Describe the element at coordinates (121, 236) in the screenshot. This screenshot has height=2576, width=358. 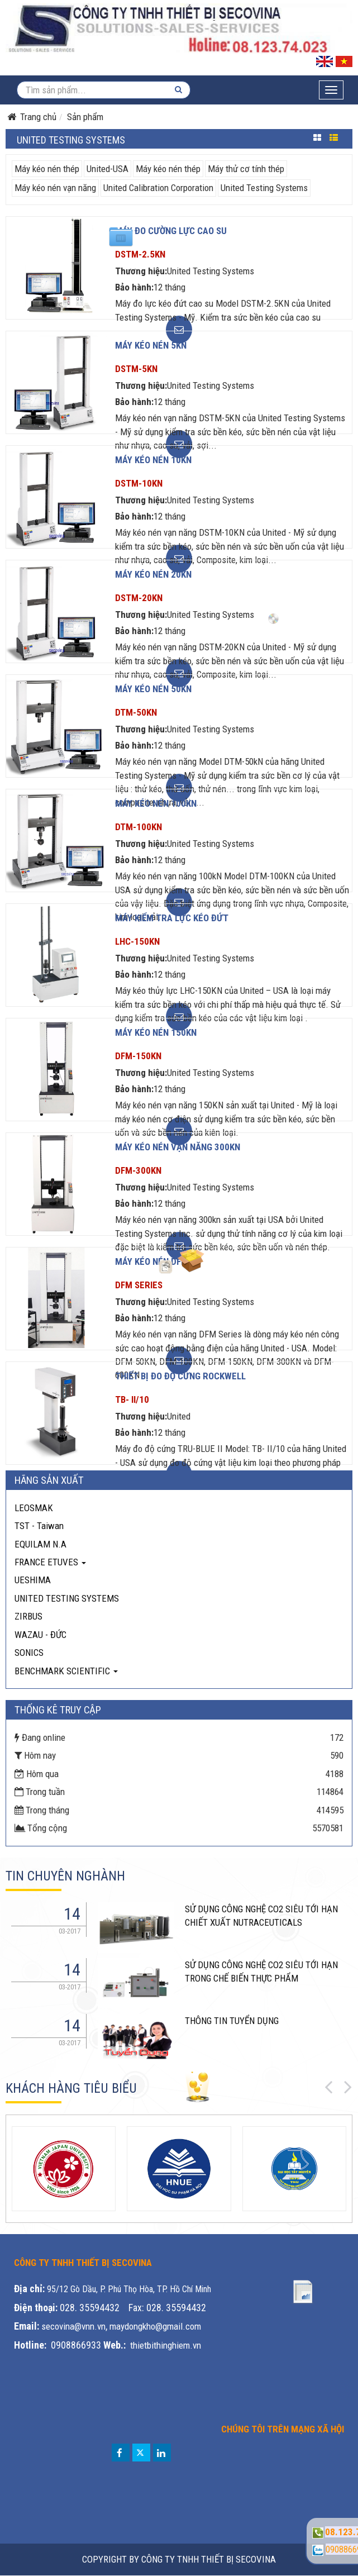
I see `open folder containing scanned OCR documents` at that location.